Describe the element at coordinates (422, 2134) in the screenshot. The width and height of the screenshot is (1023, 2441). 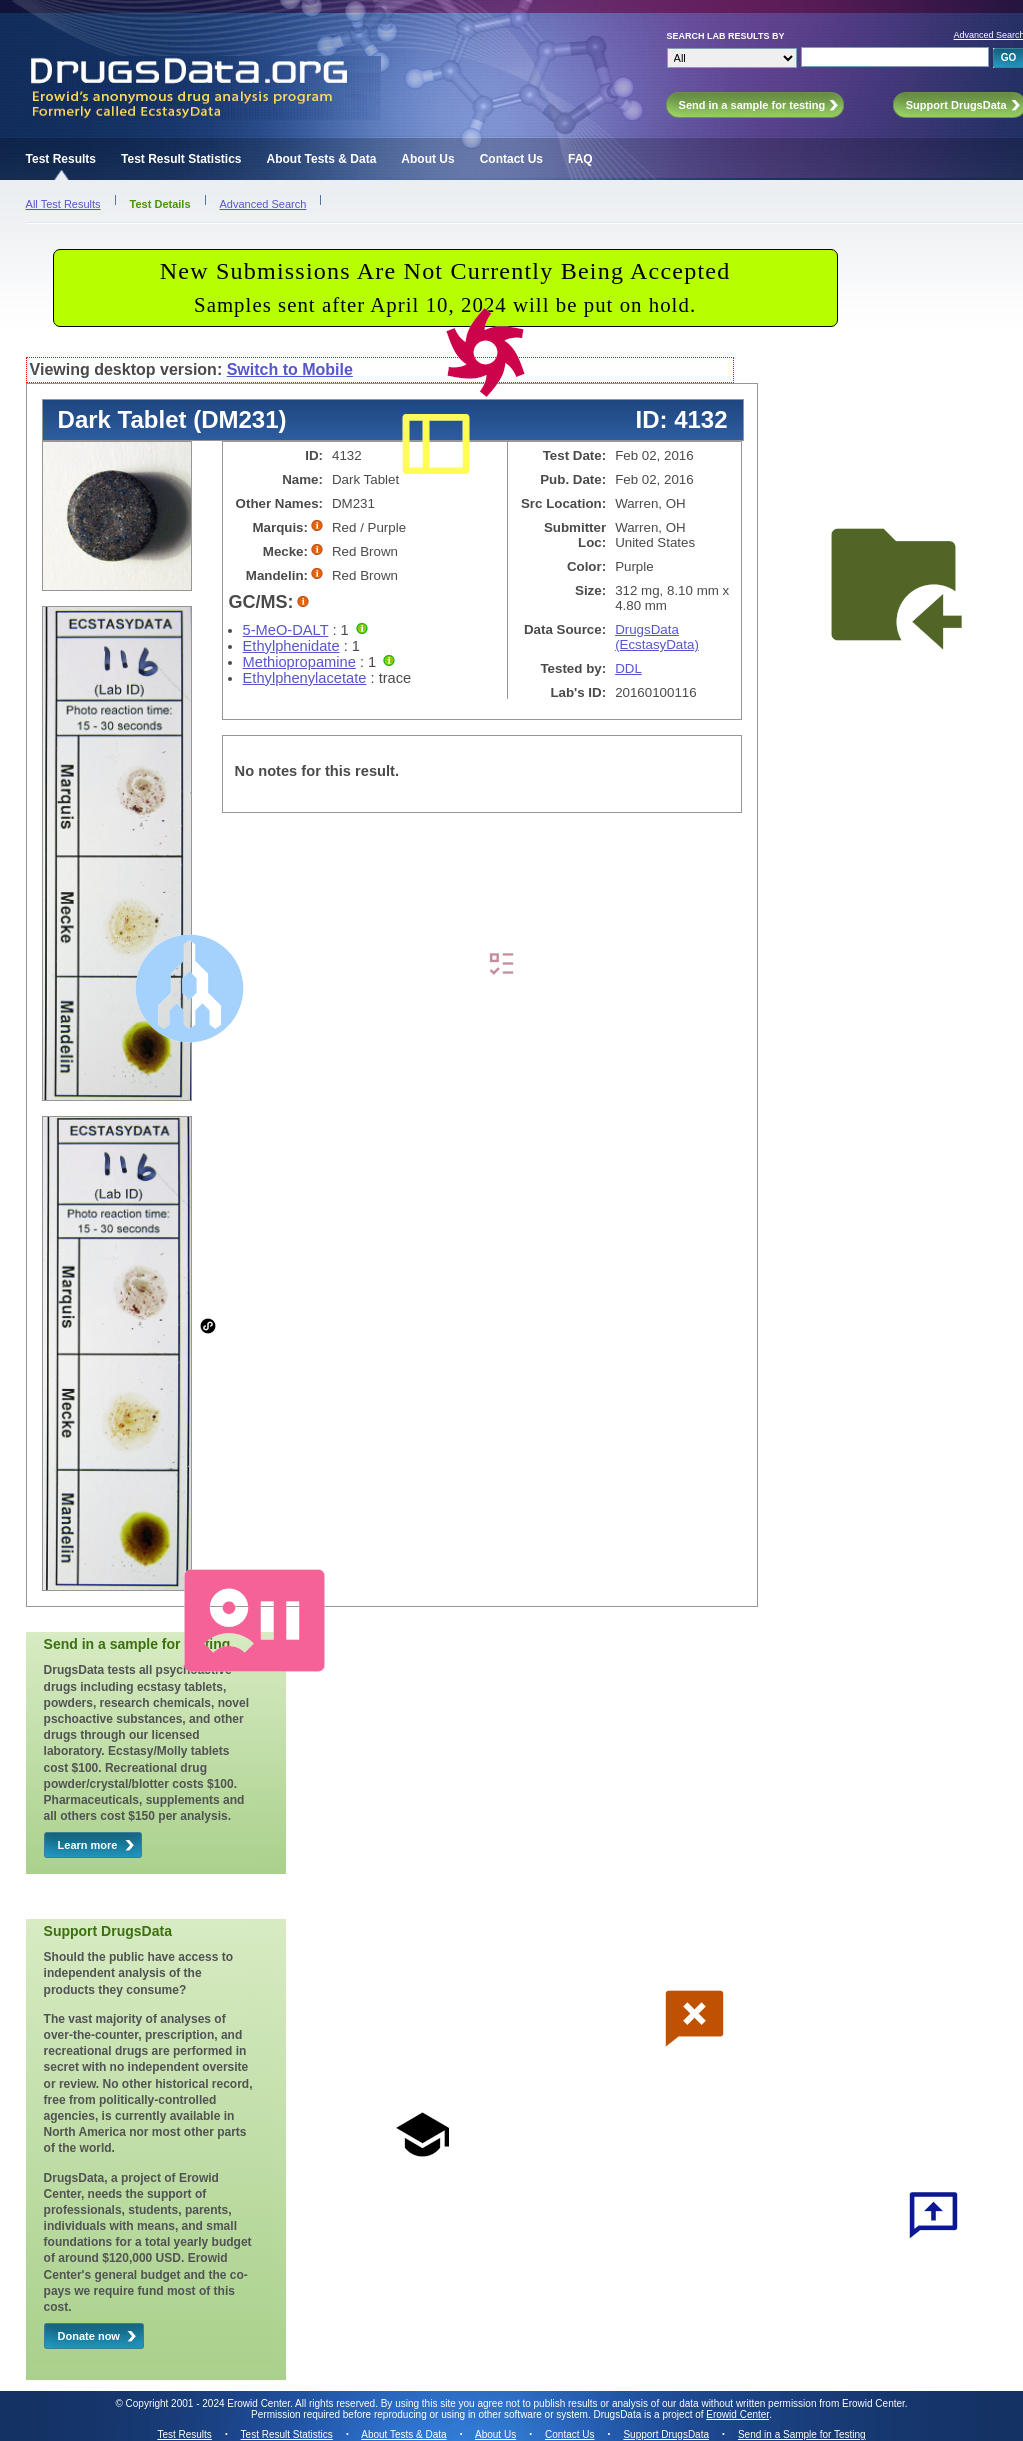
I see `access educational content or courses` at that location.